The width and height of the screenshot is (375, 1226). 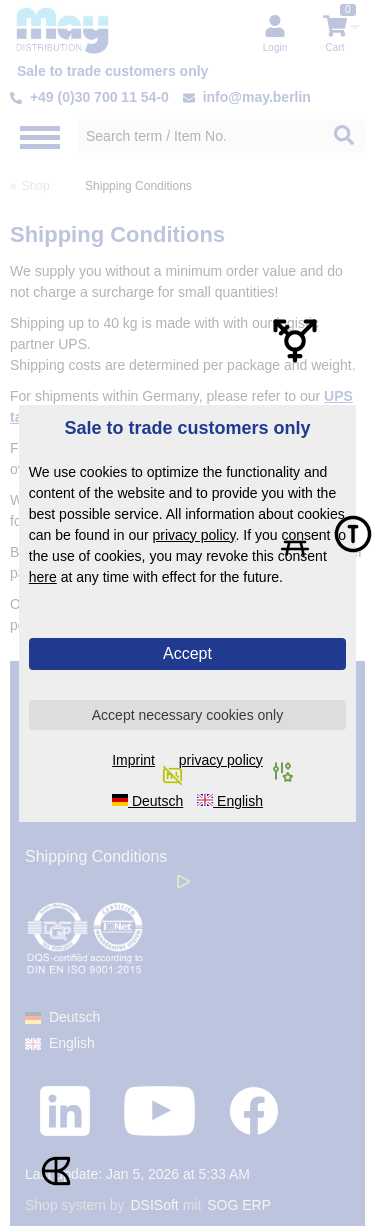 I want to click on find nearby picnic areas, so click(x=295, y=549).